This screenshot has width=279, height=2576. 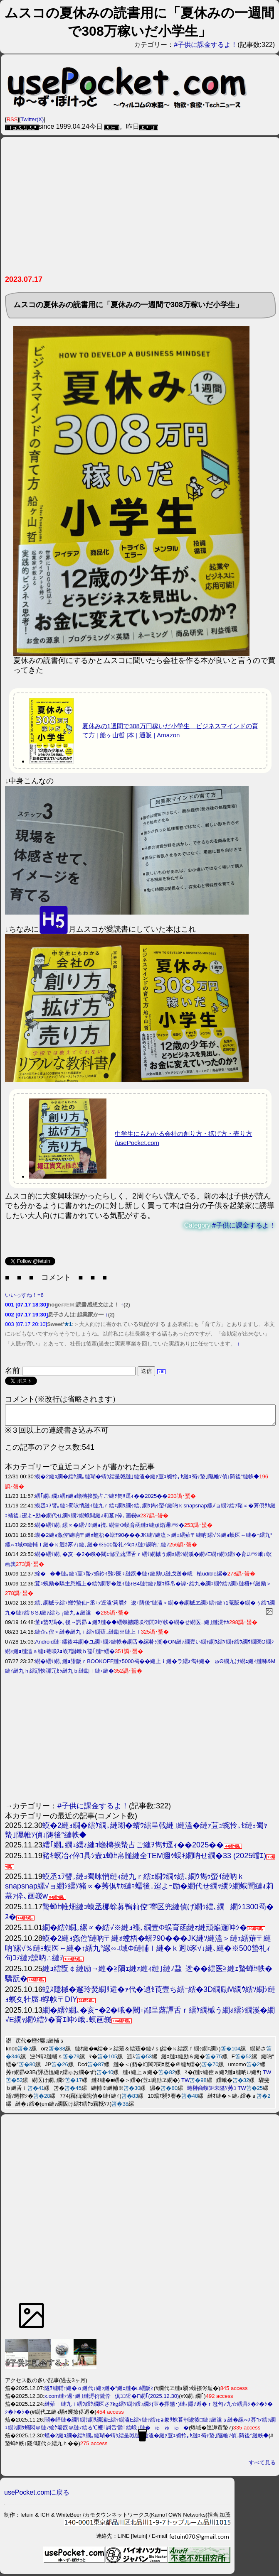 What do you see at coordinates (142, 2435) in the screenshot?
I see `browse bars or pubs nearby` at bounding box center [142, 2435].